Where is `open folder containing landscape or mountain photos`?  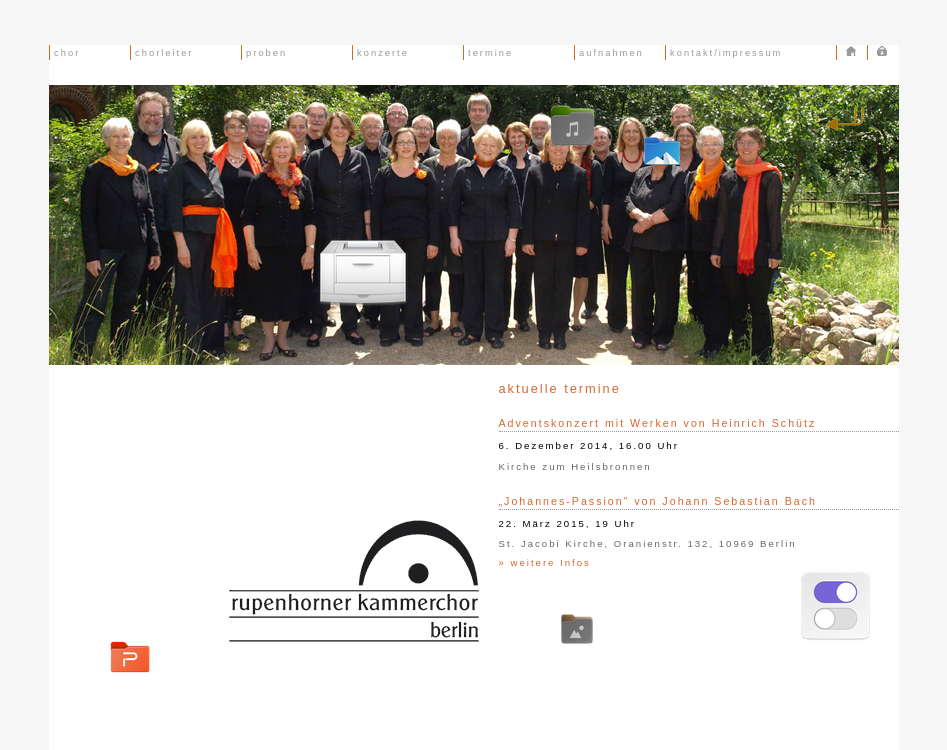
open folder containing landscape or mountain photos is located at coordinates (662, 152).